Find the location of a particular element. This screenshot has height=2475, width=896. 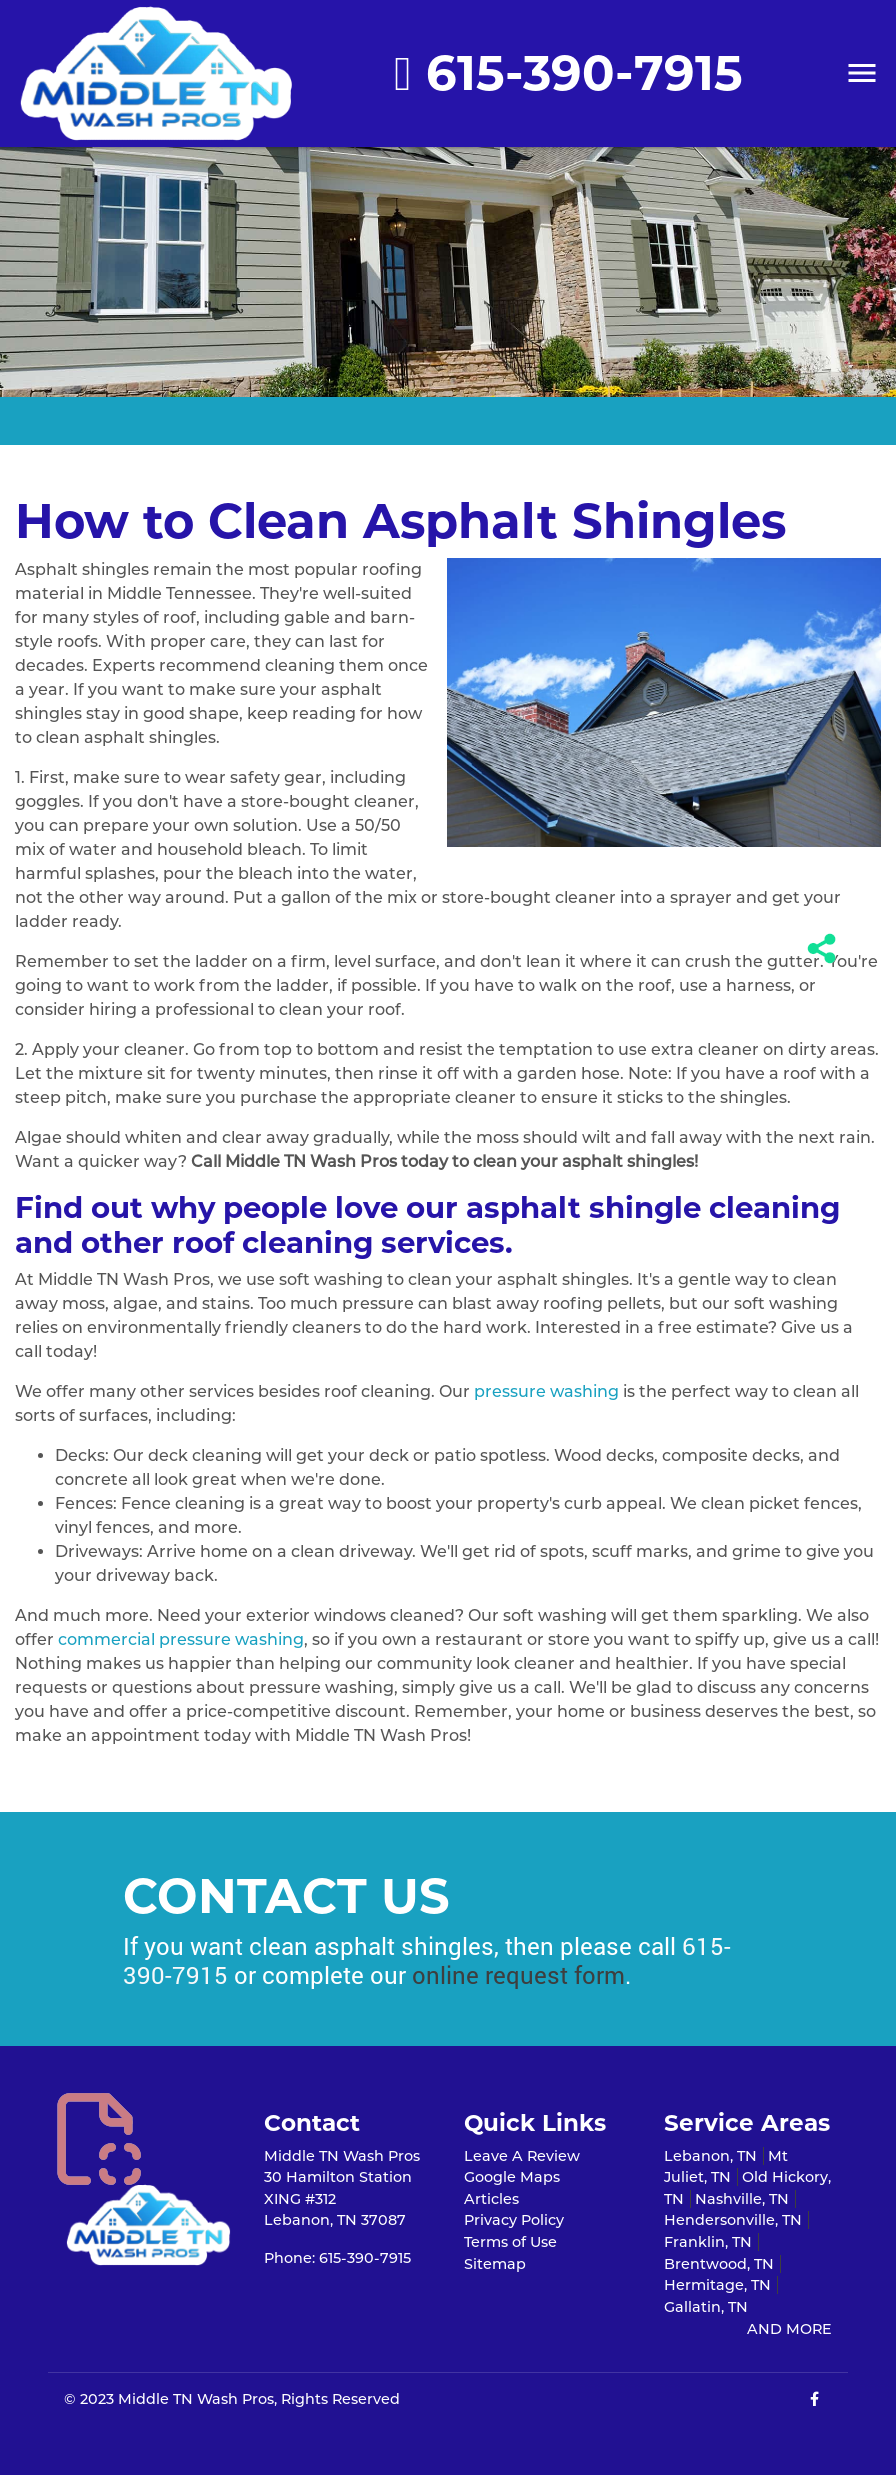

share content with others is located at coordinates (822, 948).